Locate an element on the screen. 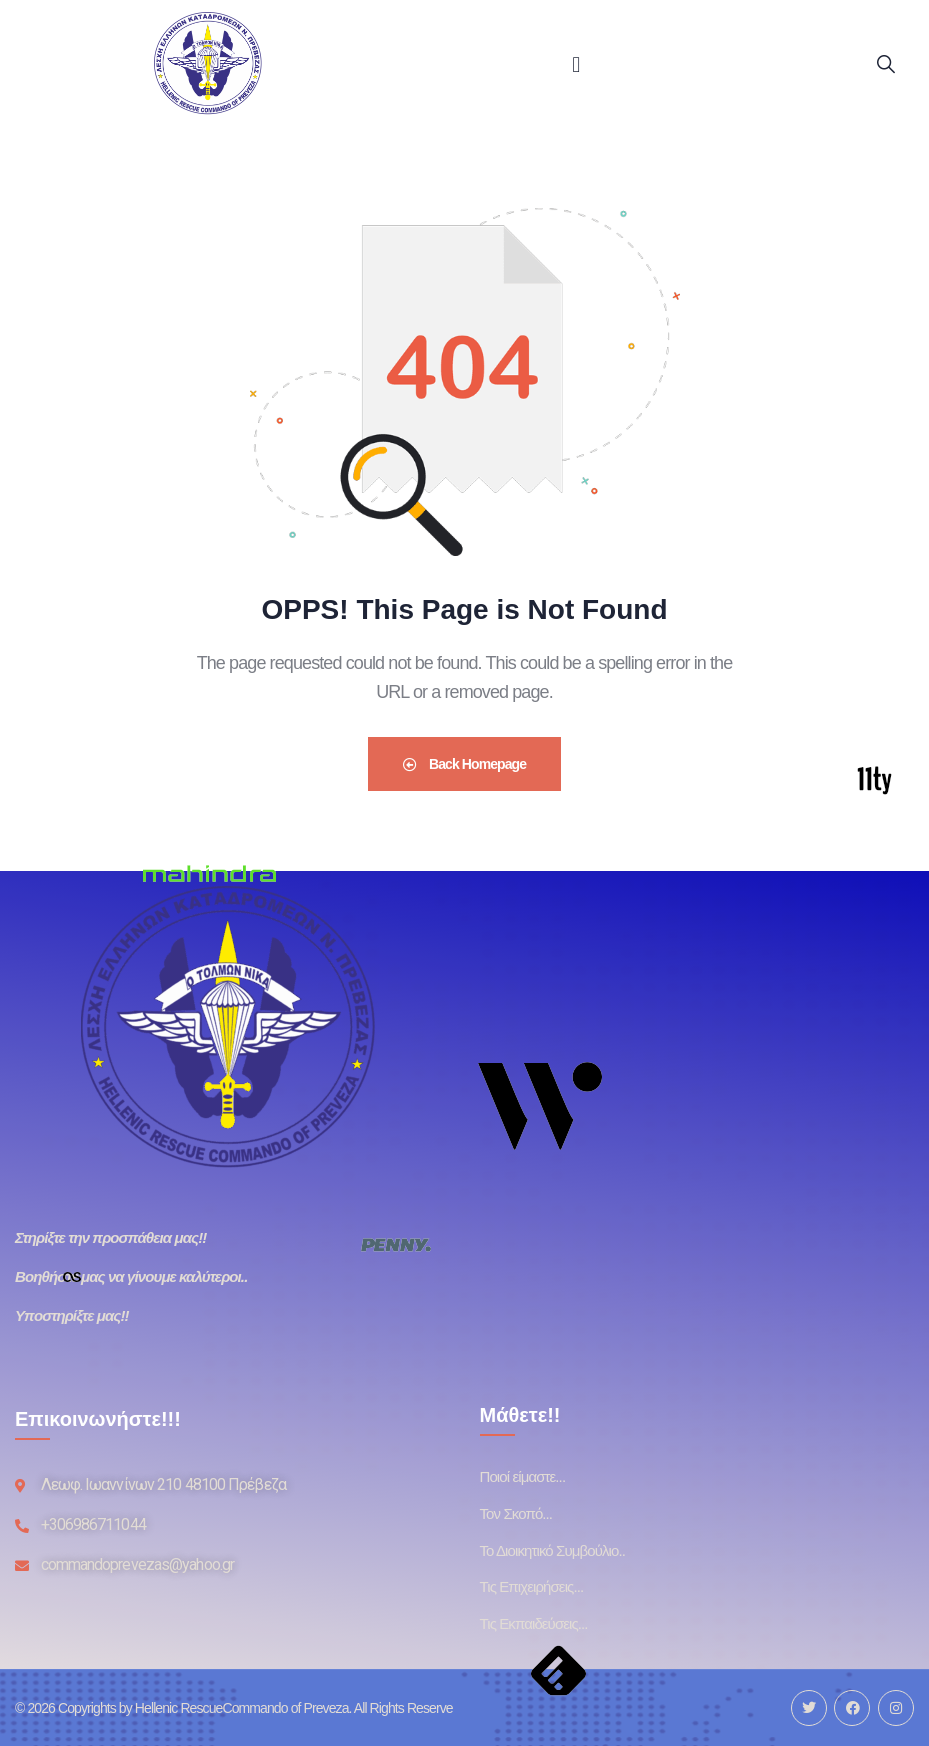 This screenshot has height=1746, width=929. Mahindra company logo is located at coordinates (209, 873).